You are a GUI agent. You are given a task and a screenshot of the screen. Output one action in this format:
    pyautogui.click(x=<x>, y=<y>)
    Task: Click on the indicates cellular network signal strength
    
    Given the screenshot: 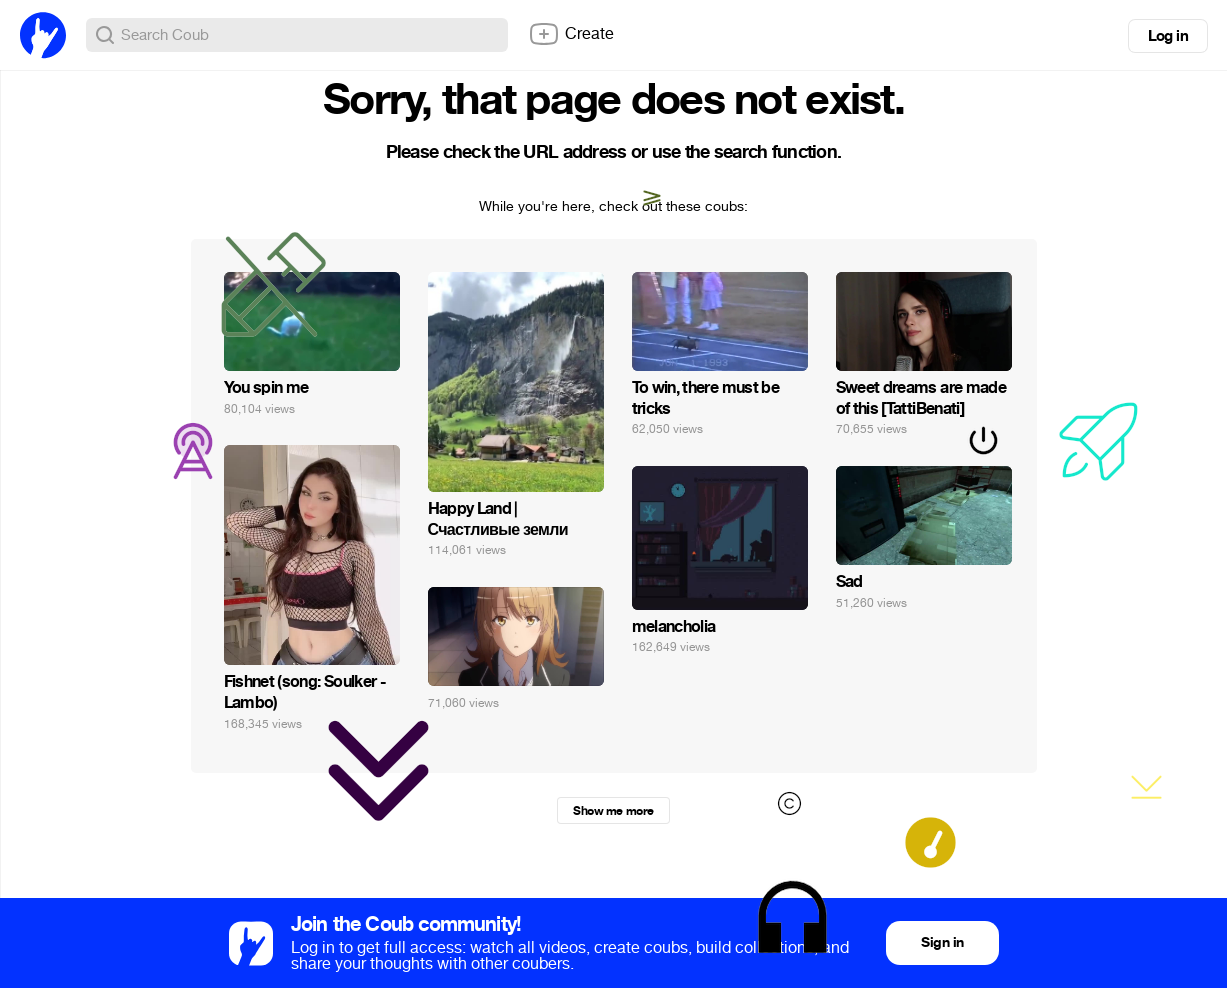 What is the action you would take?
    pyautogui.click(x=193, y=452)
    